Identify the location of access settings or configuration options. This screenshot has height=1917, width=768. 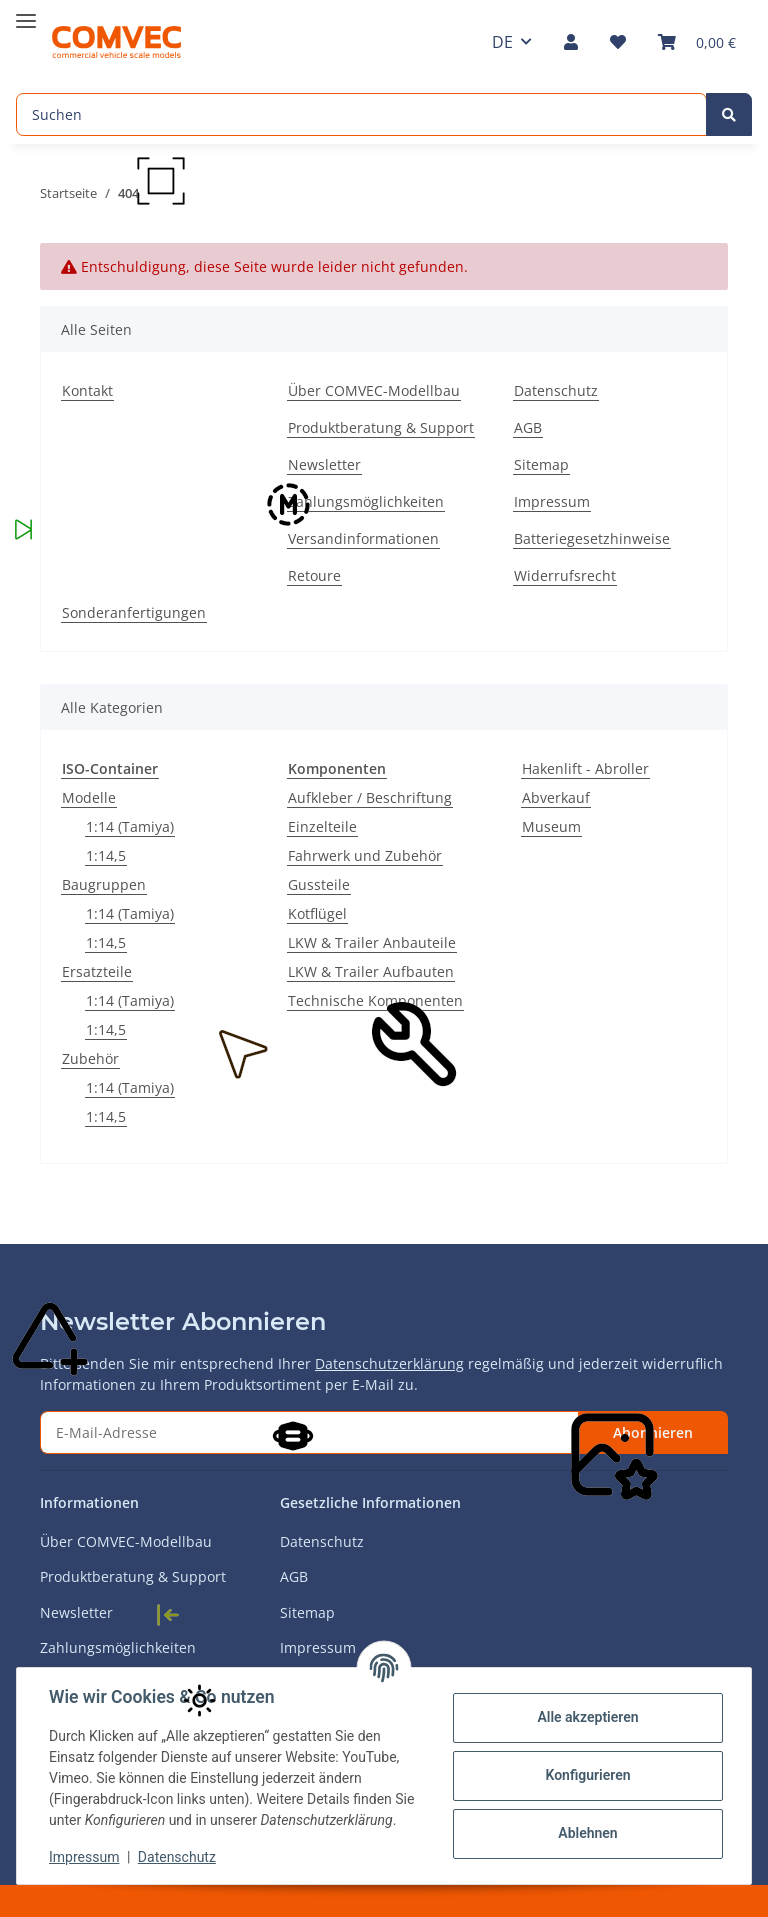
(414, 1044).